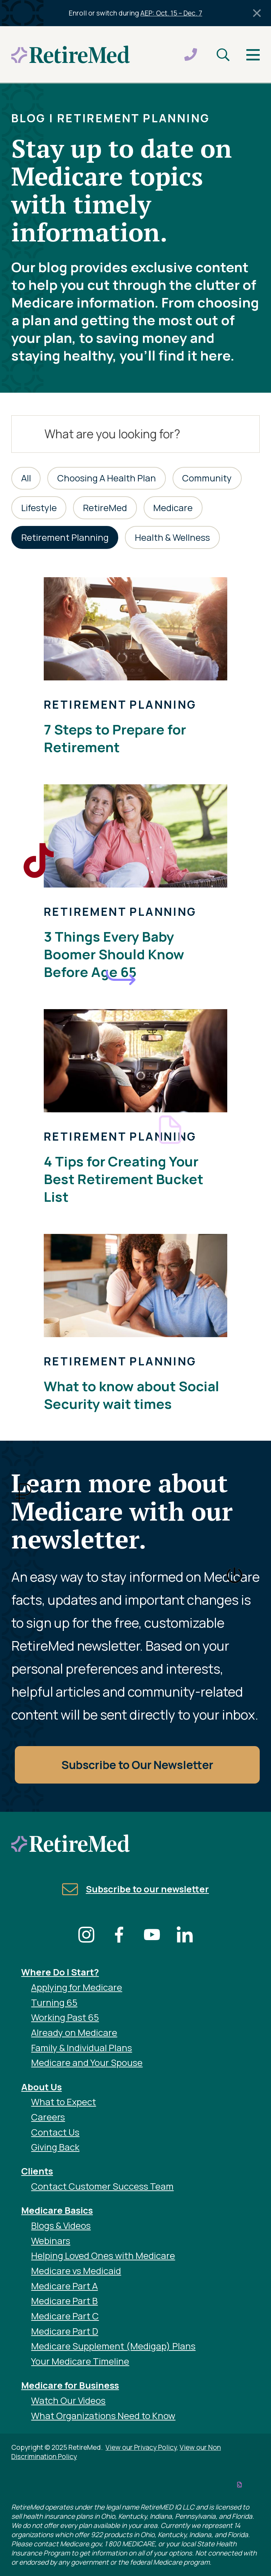 This screenshot has height=2576, width=271. I want to click on view document details, so click(170, 1130).